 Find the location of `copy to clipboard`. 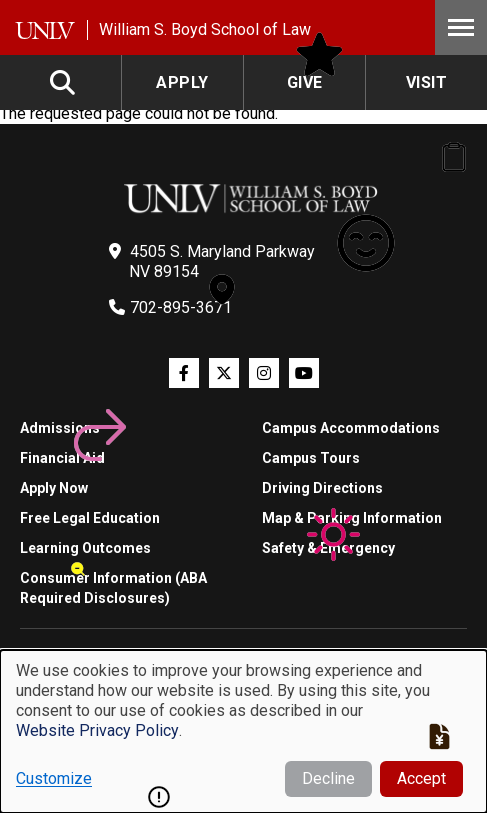

copy to clipboard is located at coordinates (454, 157).